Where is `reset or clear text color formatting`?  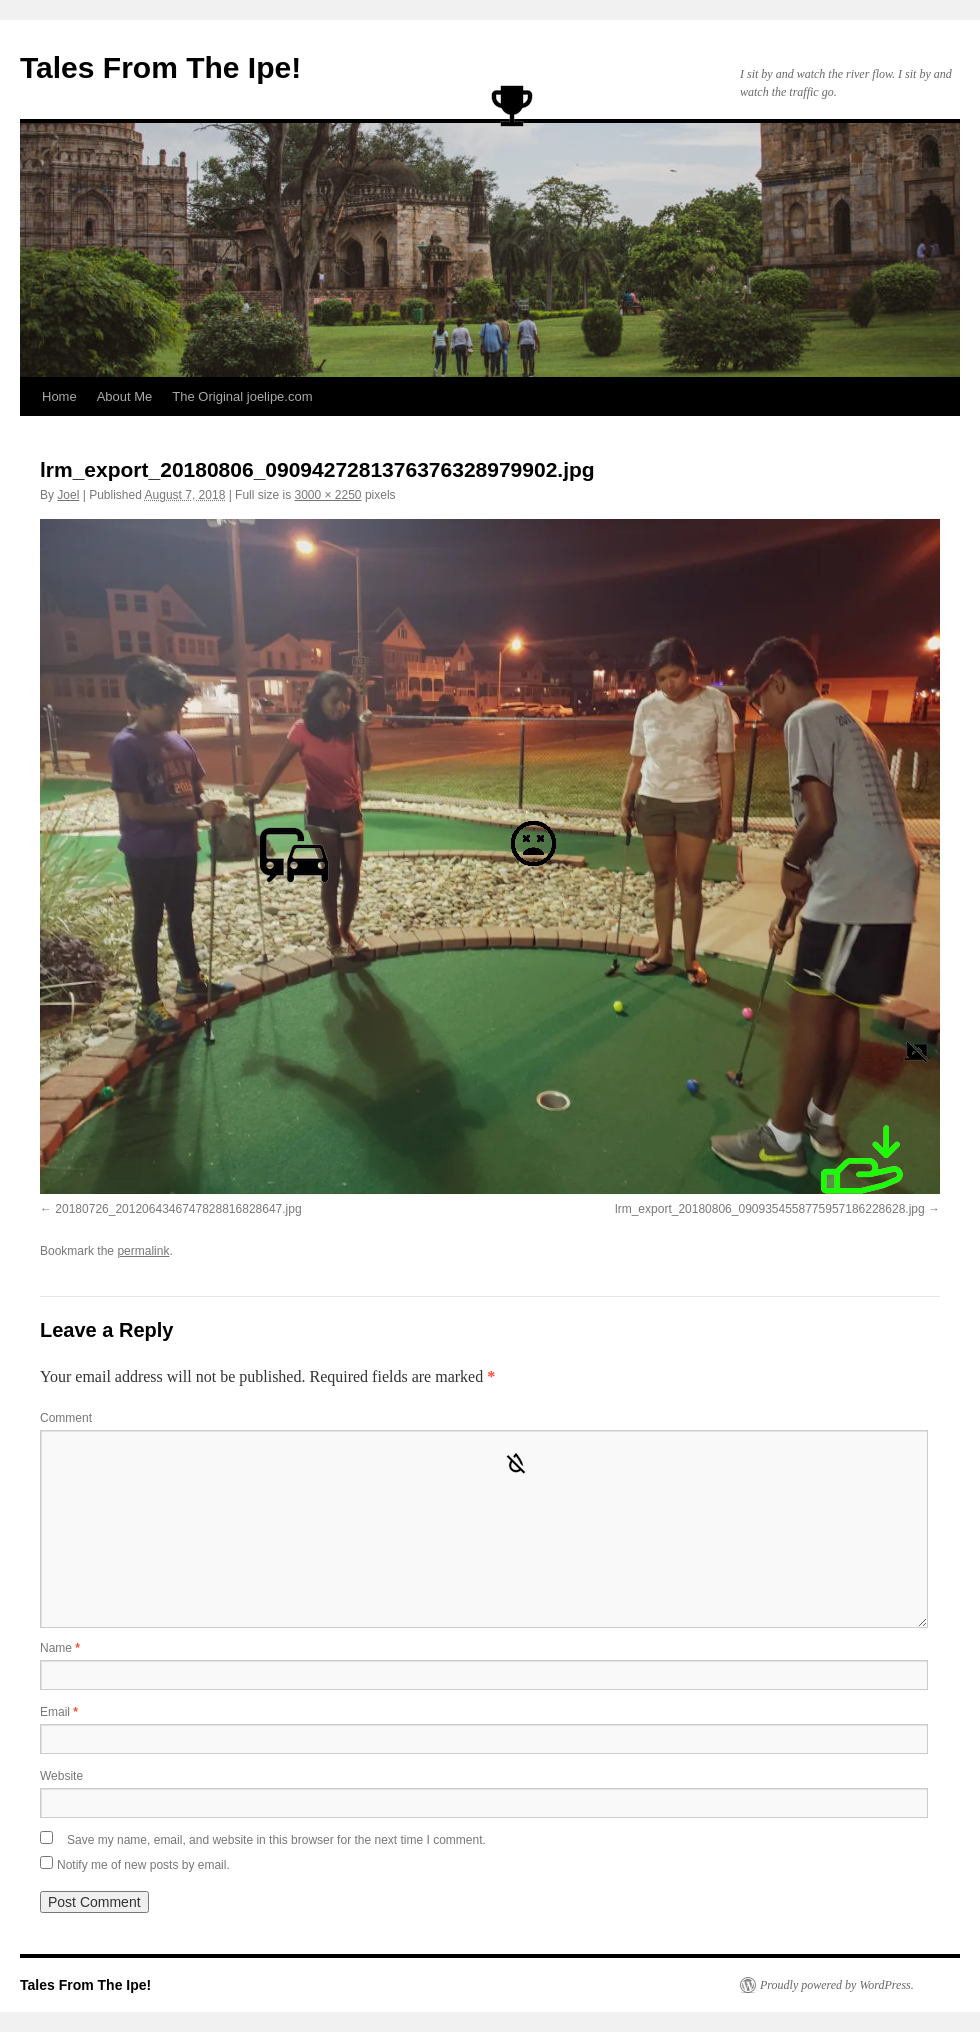
reset or clear text color formatting is located at coordinates (516, 1463).